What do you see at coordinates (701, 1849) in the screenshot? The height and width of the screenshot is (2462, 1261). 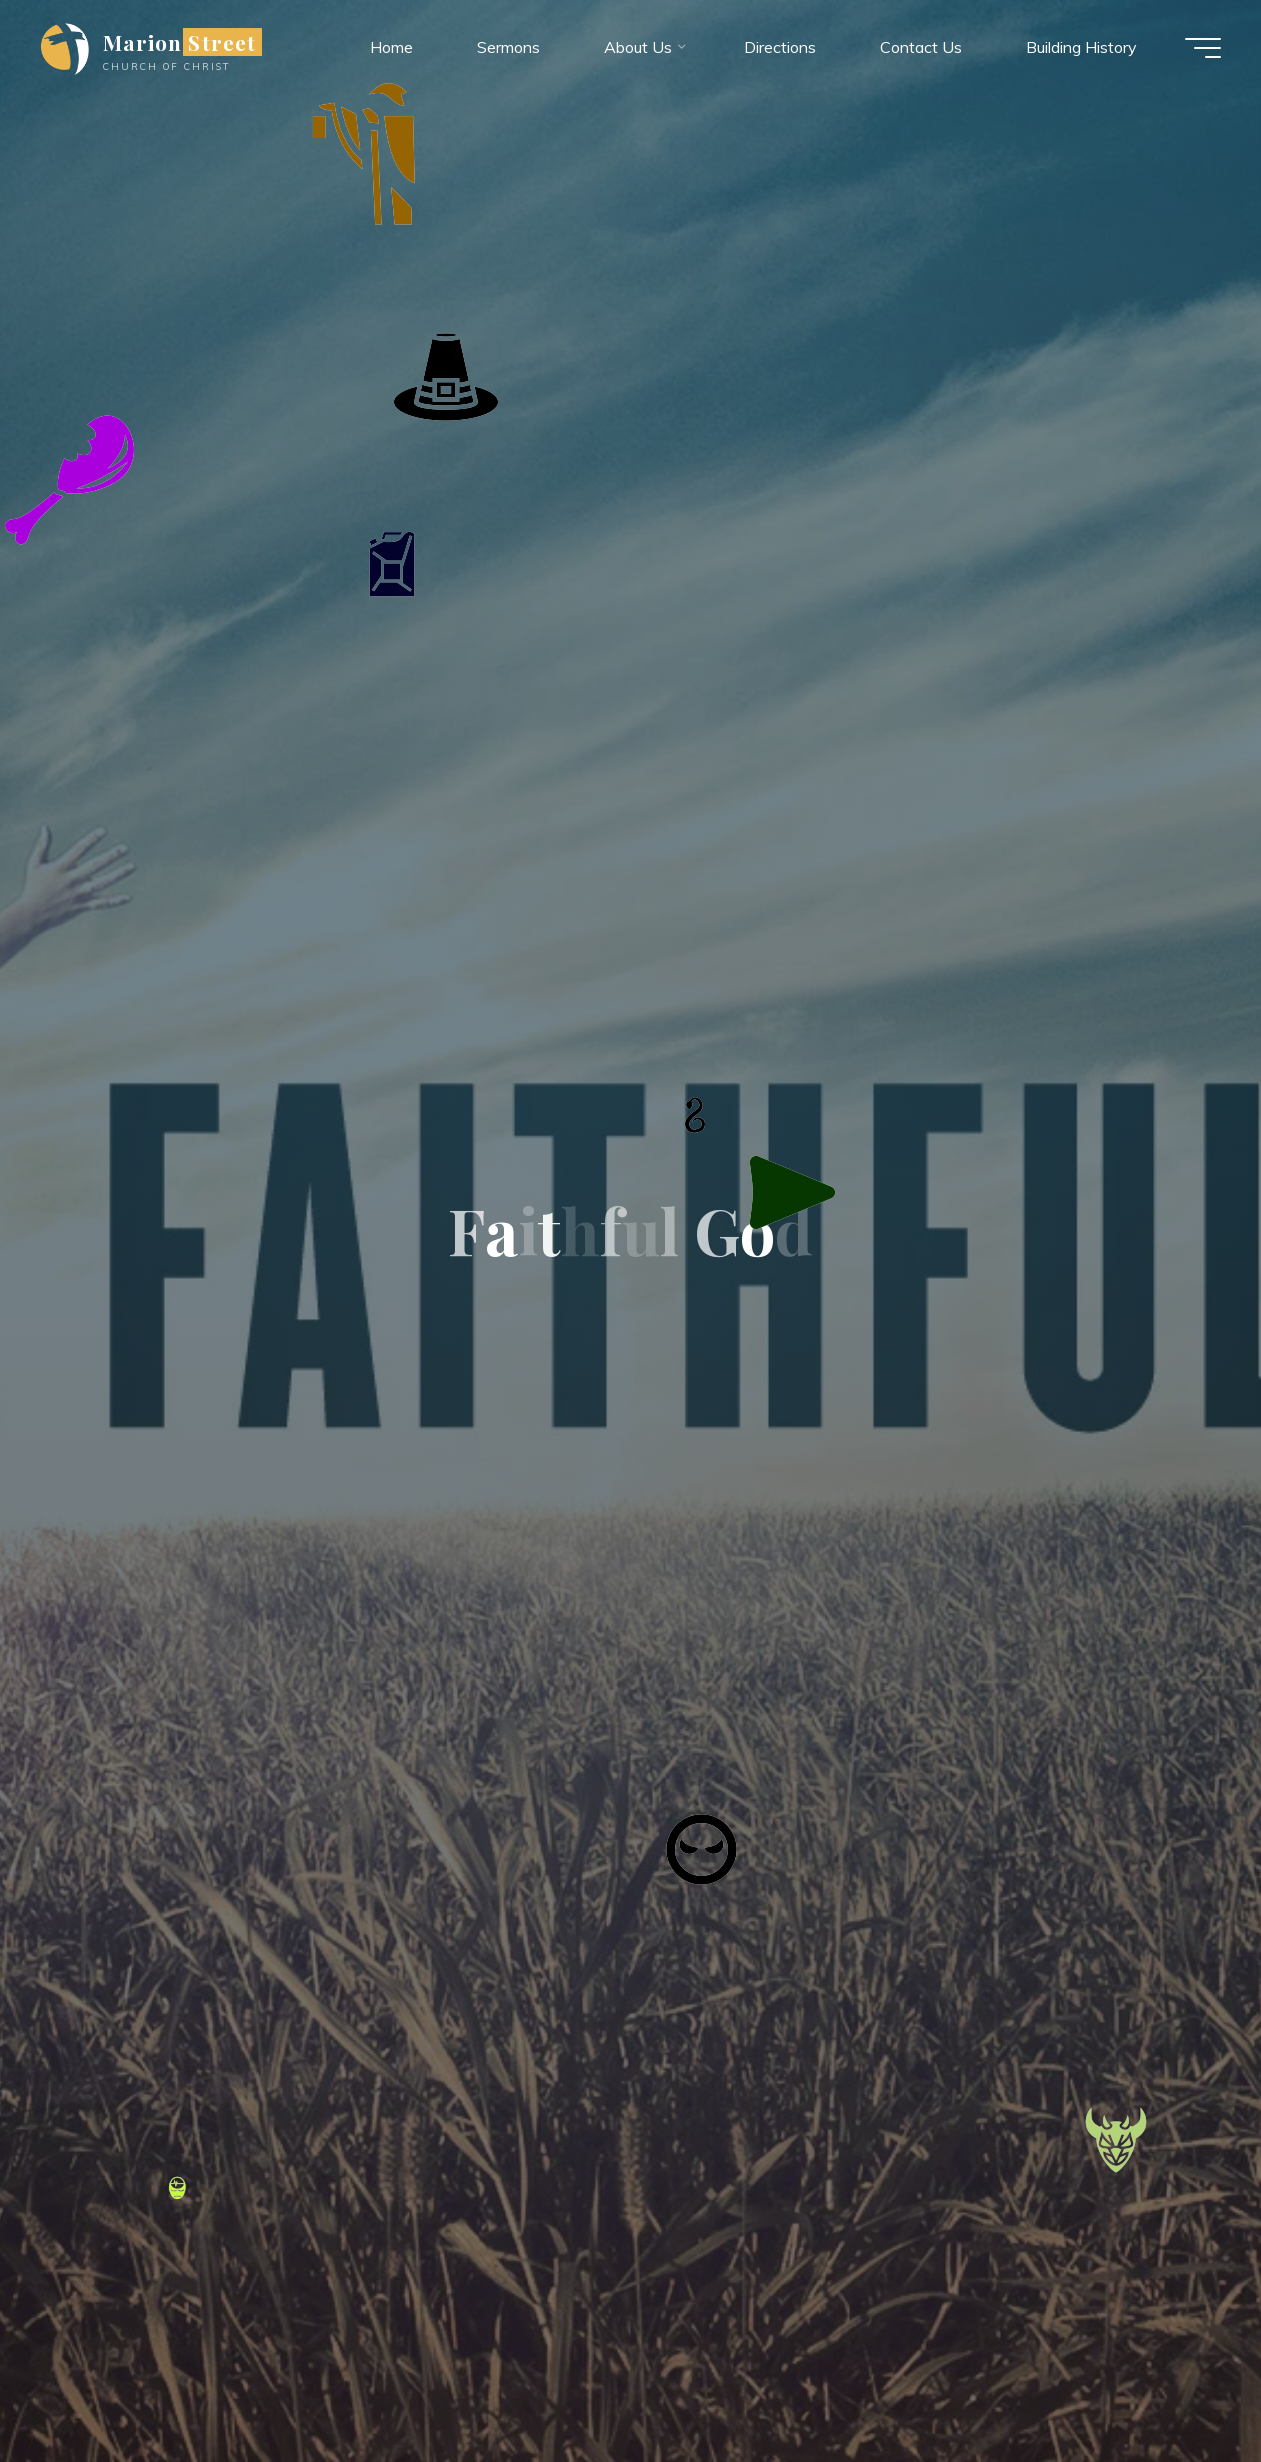 I see `indicates overkill or excessive damage in gameplay` at bounding box center [701, 1849].